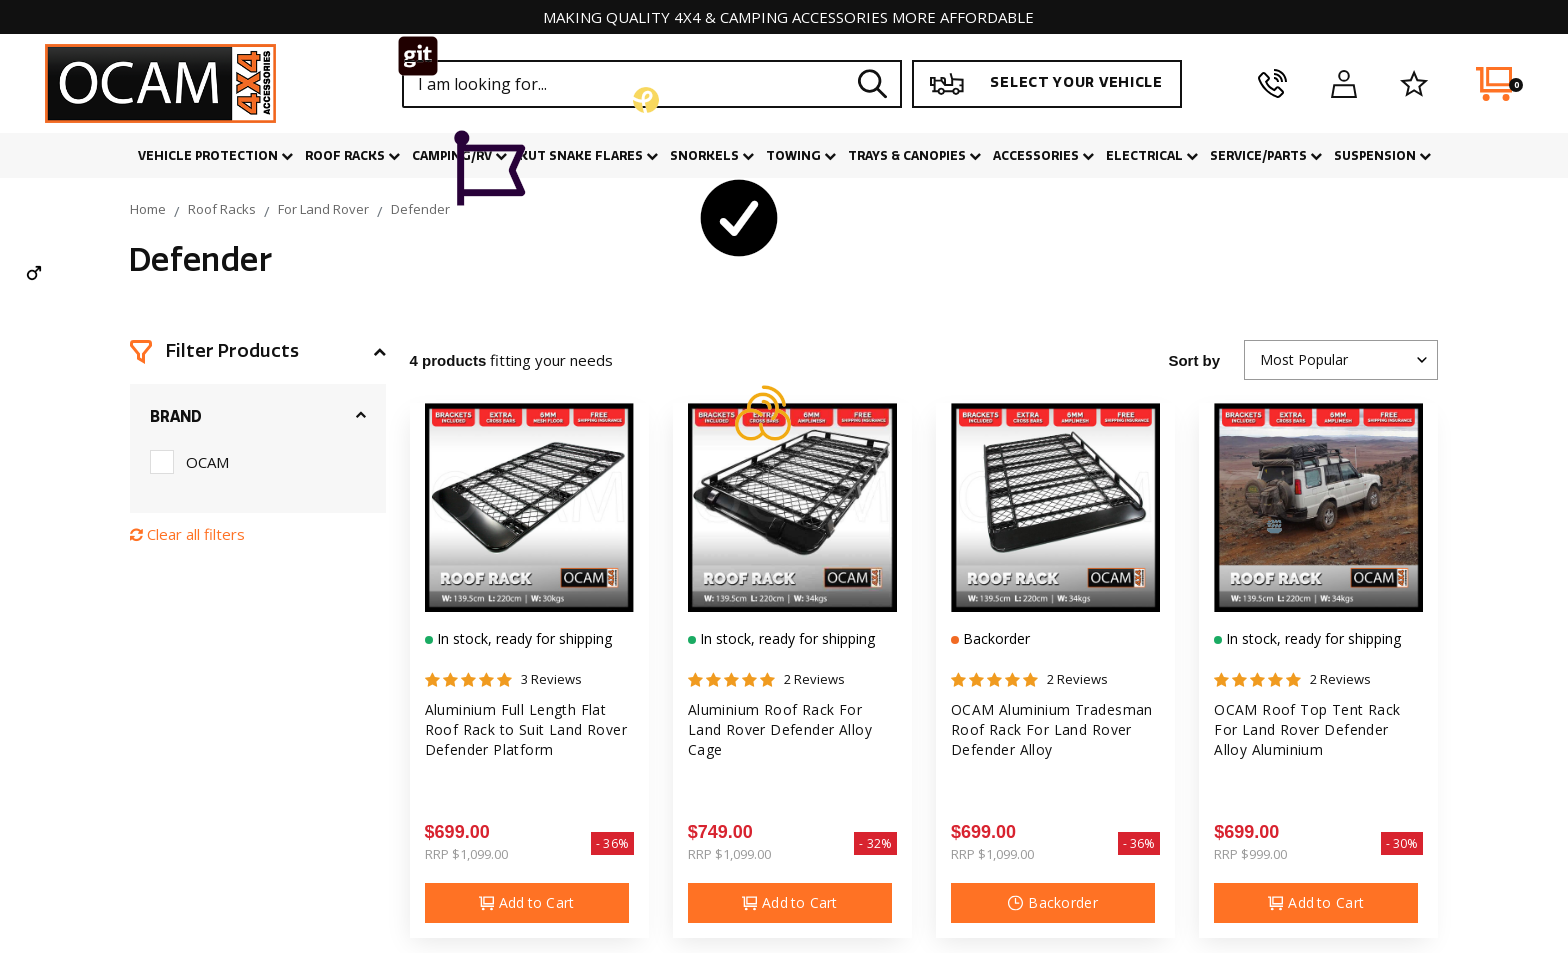  What do you see at coordinates (490, 168) in the screenshot?
I see `font awesome brand logo` at bounding box center [490, 168].